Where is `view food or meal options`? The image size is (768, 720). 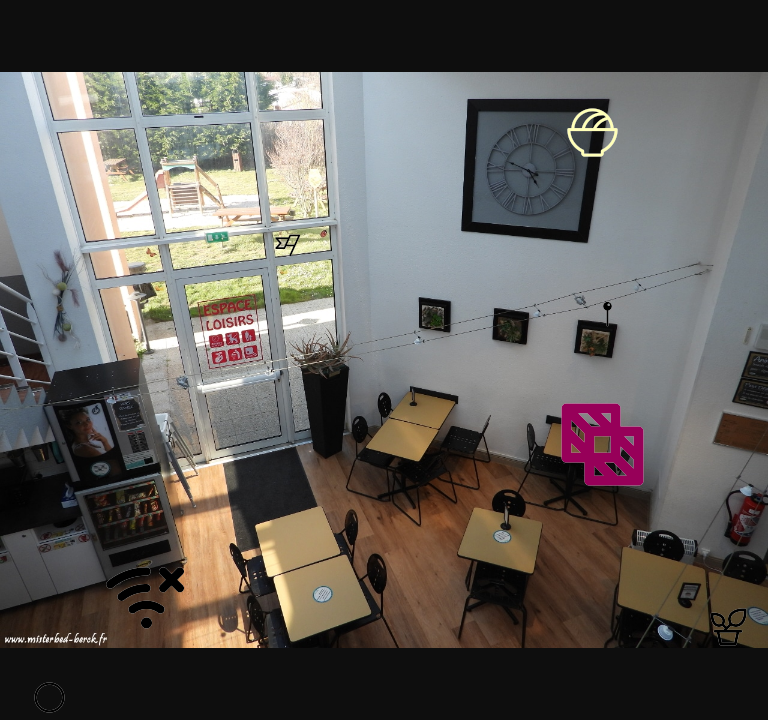 view food or meal options is located at coordinates (592, 133).